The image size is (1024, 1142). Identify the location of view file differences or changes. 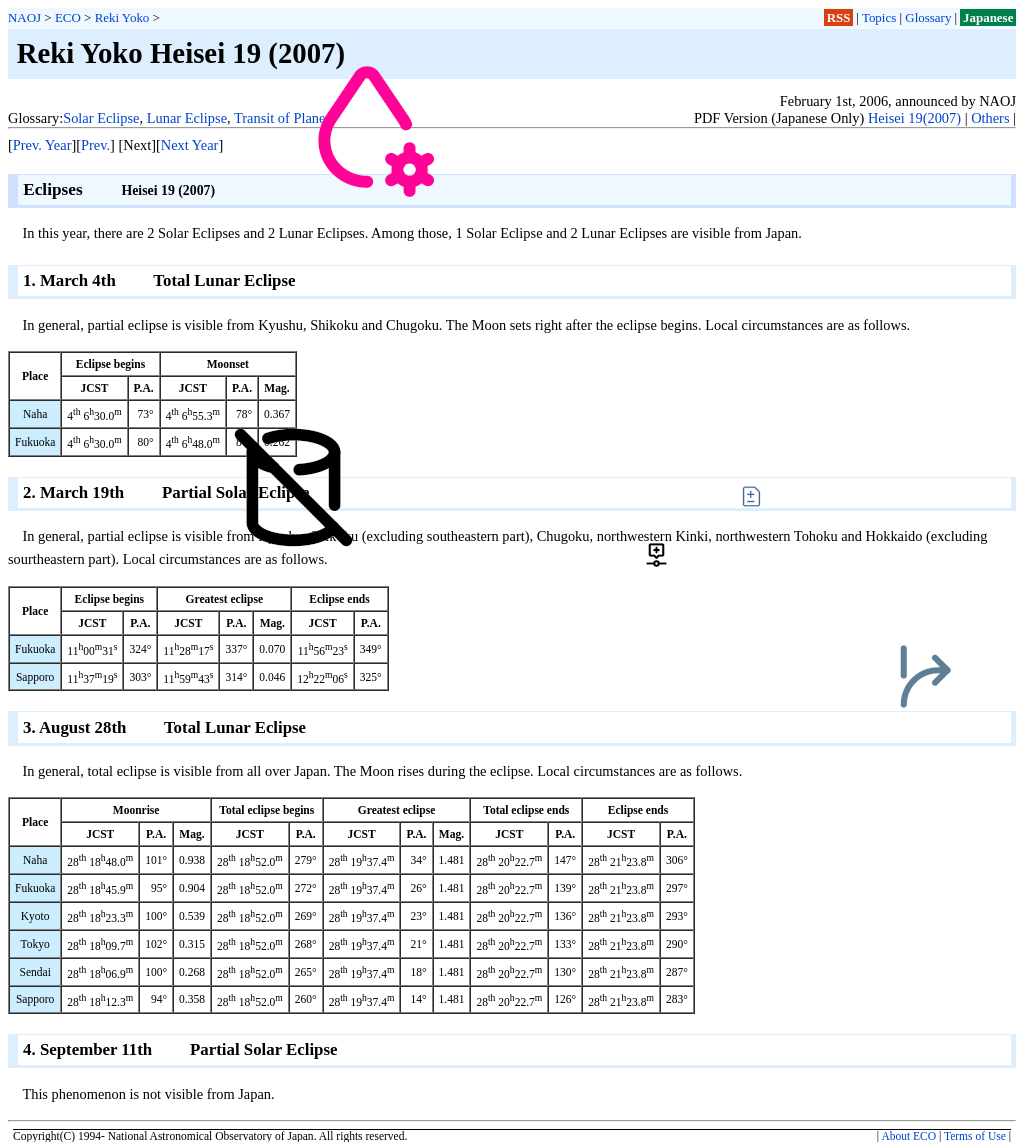
(751, 496).